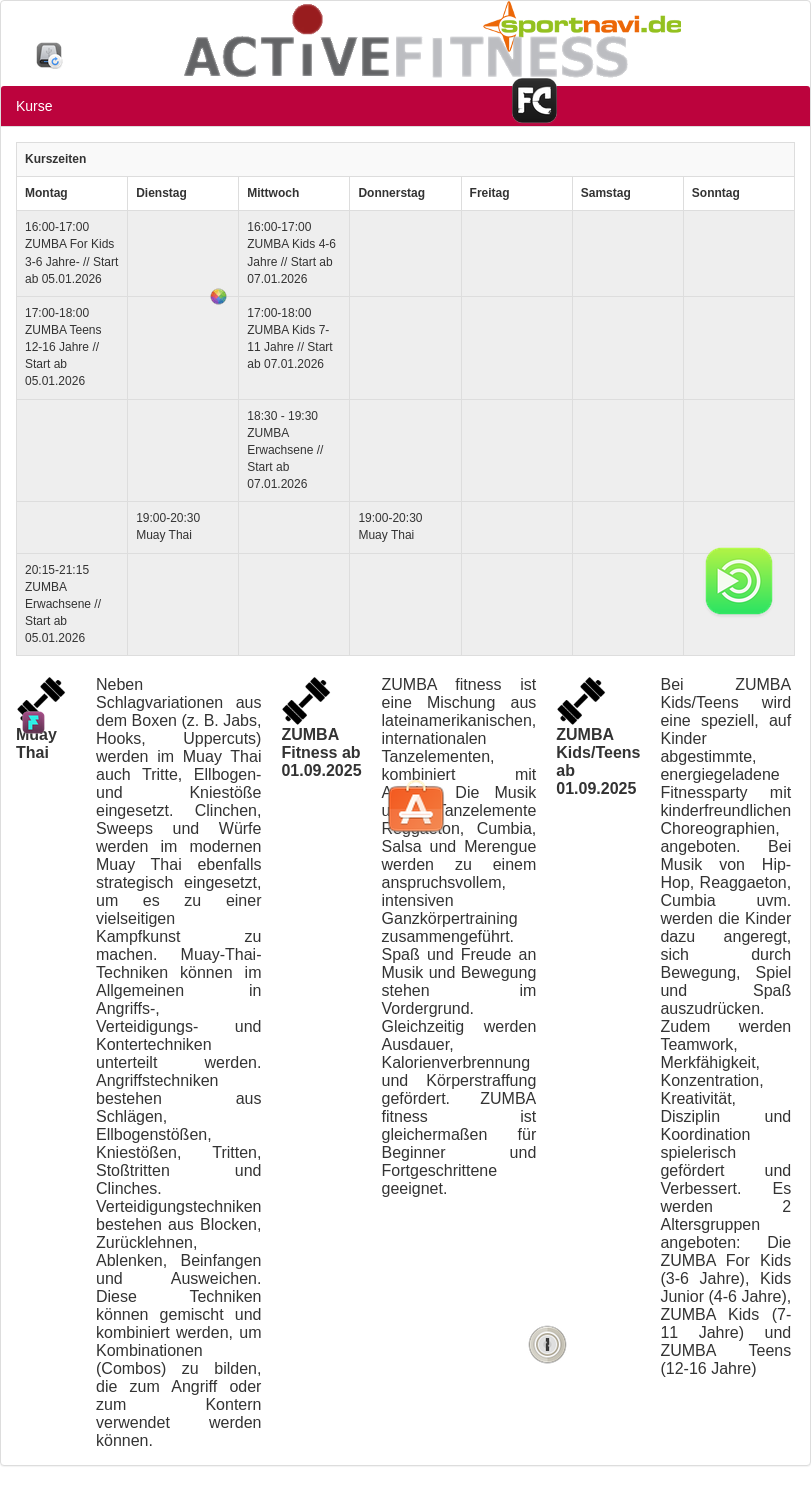 This screenshot has width=811, height=1503. Describe the element at coordinates (547, 1344) in the screenshot. I see `open passwords and keys manager` at that location.